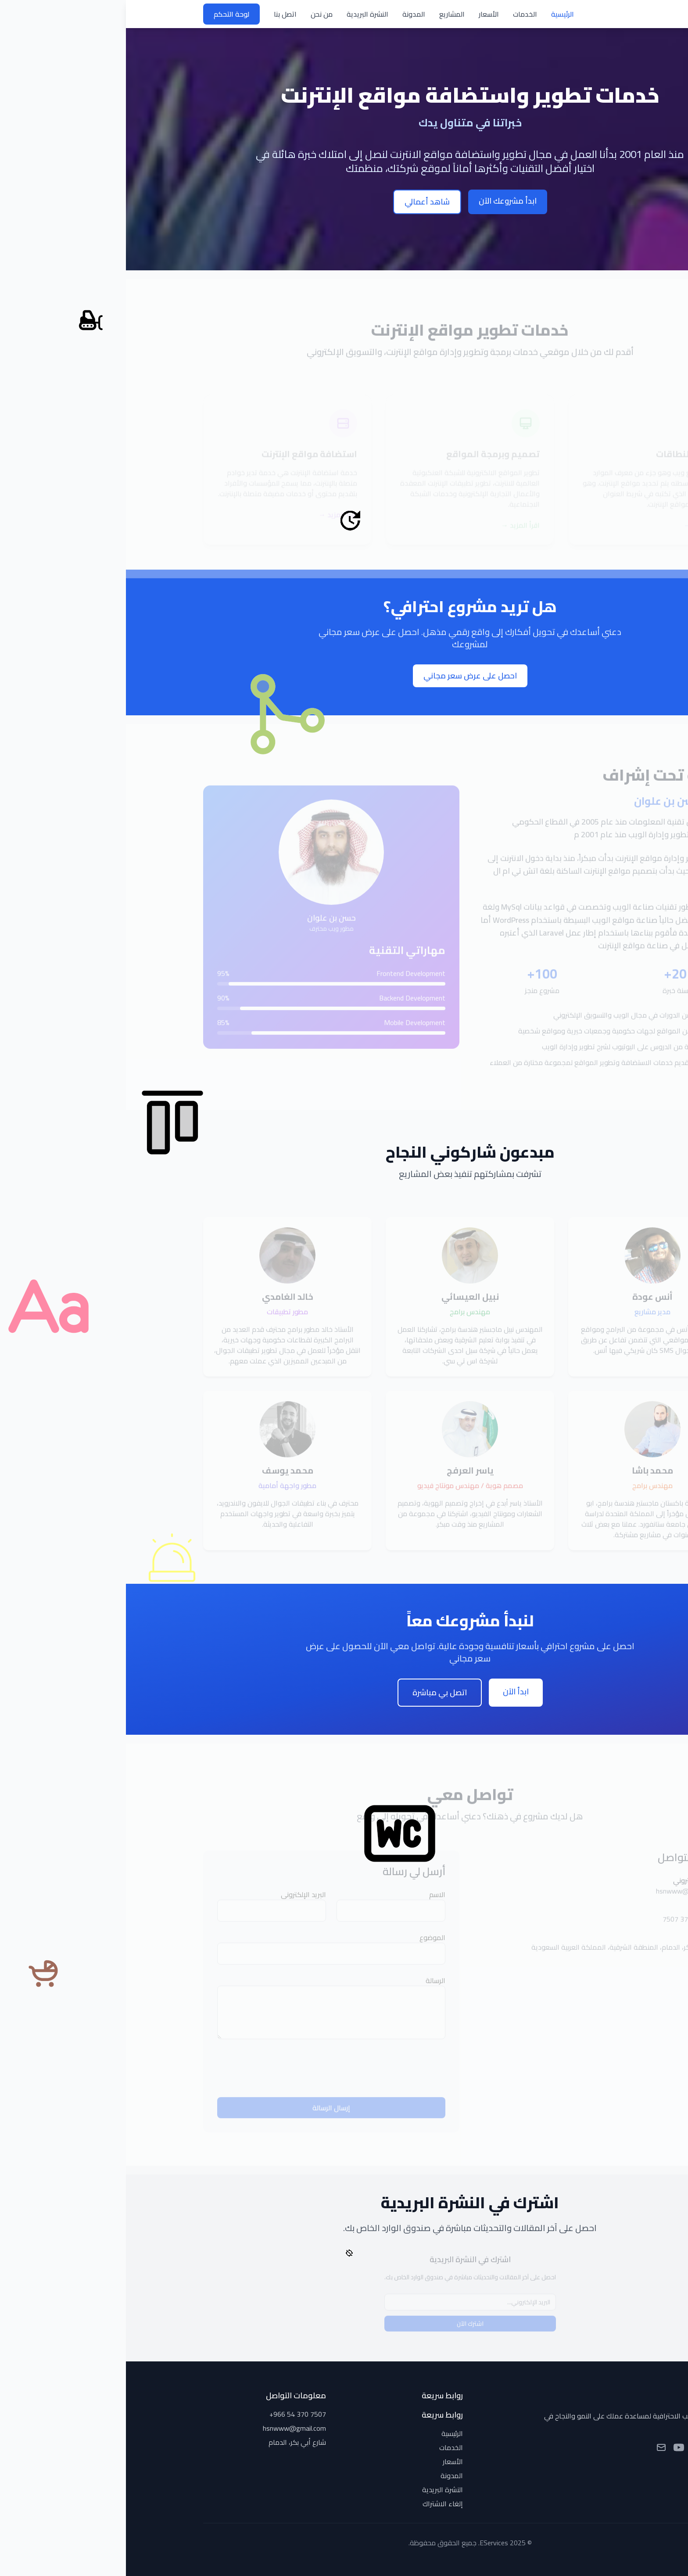 This screenshot has width=688, height=2576. I want to click on indicates snow removal services active, so click(90, 320).